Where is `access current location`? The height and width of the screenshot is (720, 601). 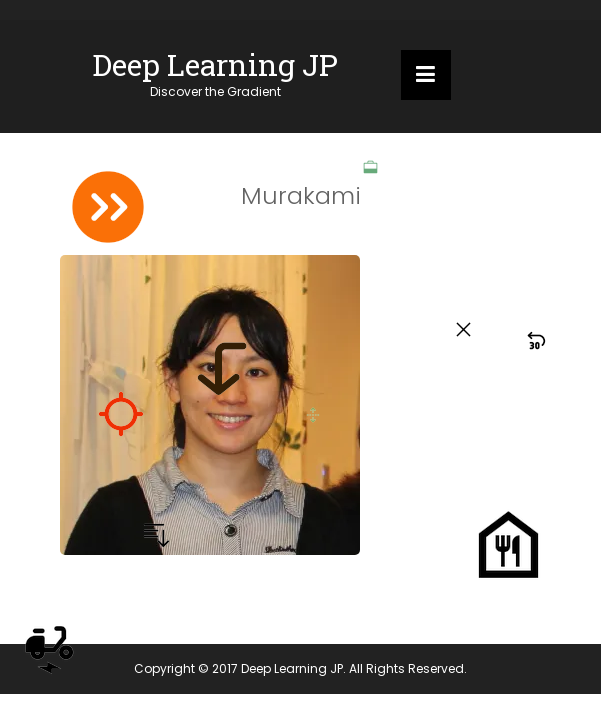
access current location is located at coordinates (121, 414).